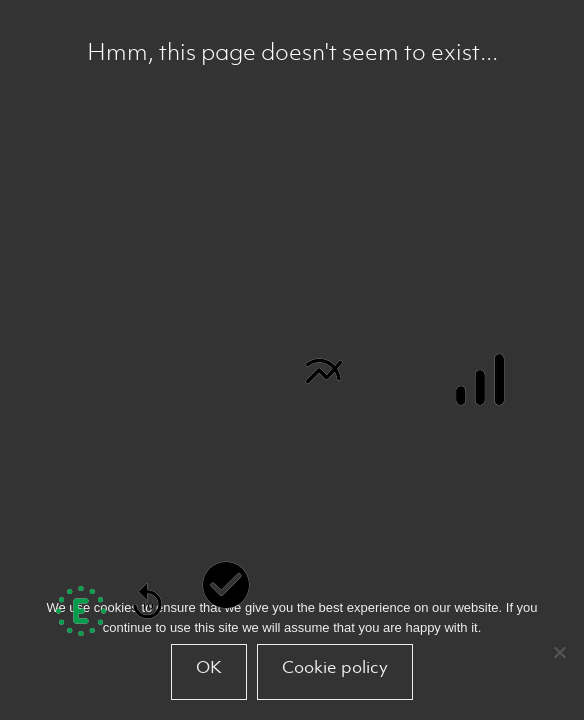 This screenshot has height=720, width=584. I want to click on view multi-line chart or graph data, so click(324, 372).